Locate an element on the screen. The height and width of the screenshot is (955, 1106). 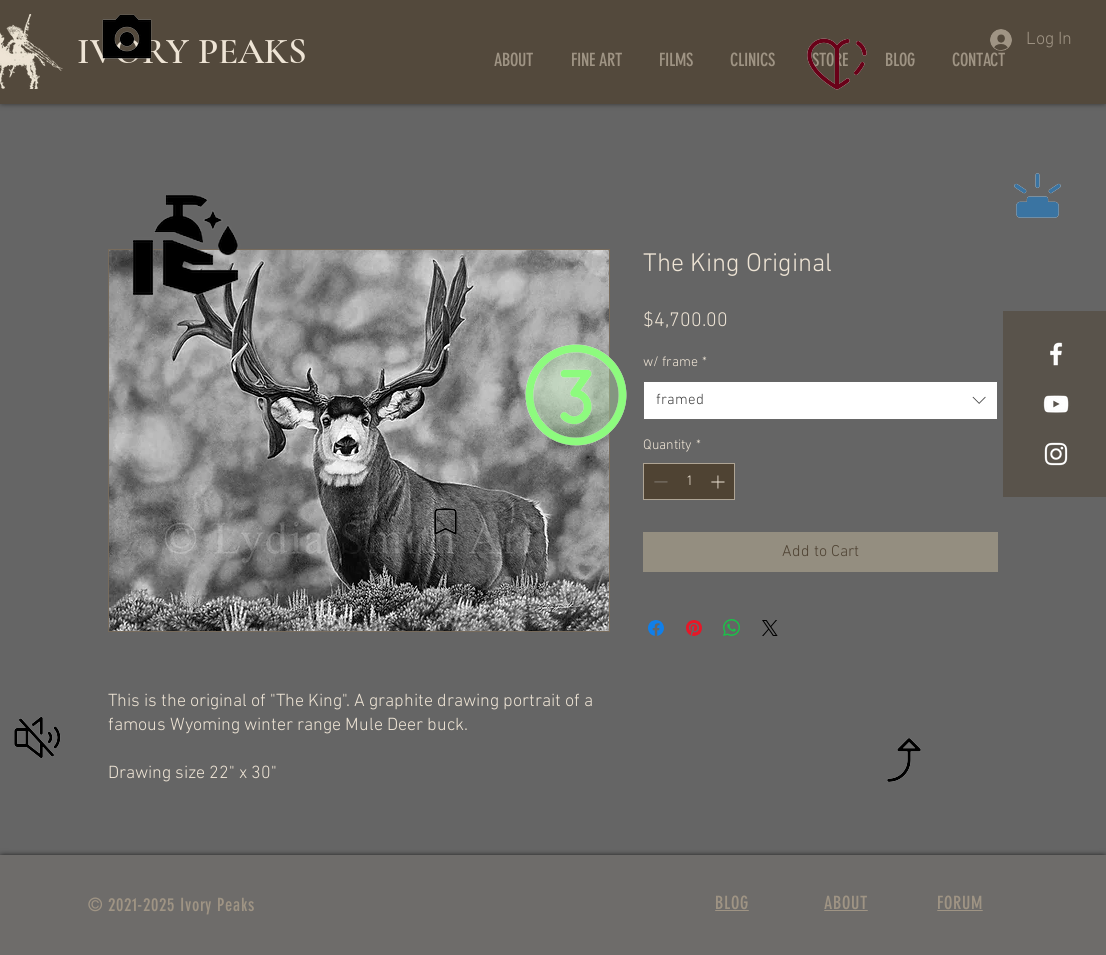
indicates active land mine or explosive hazard is located at coordinates (1037, 196).